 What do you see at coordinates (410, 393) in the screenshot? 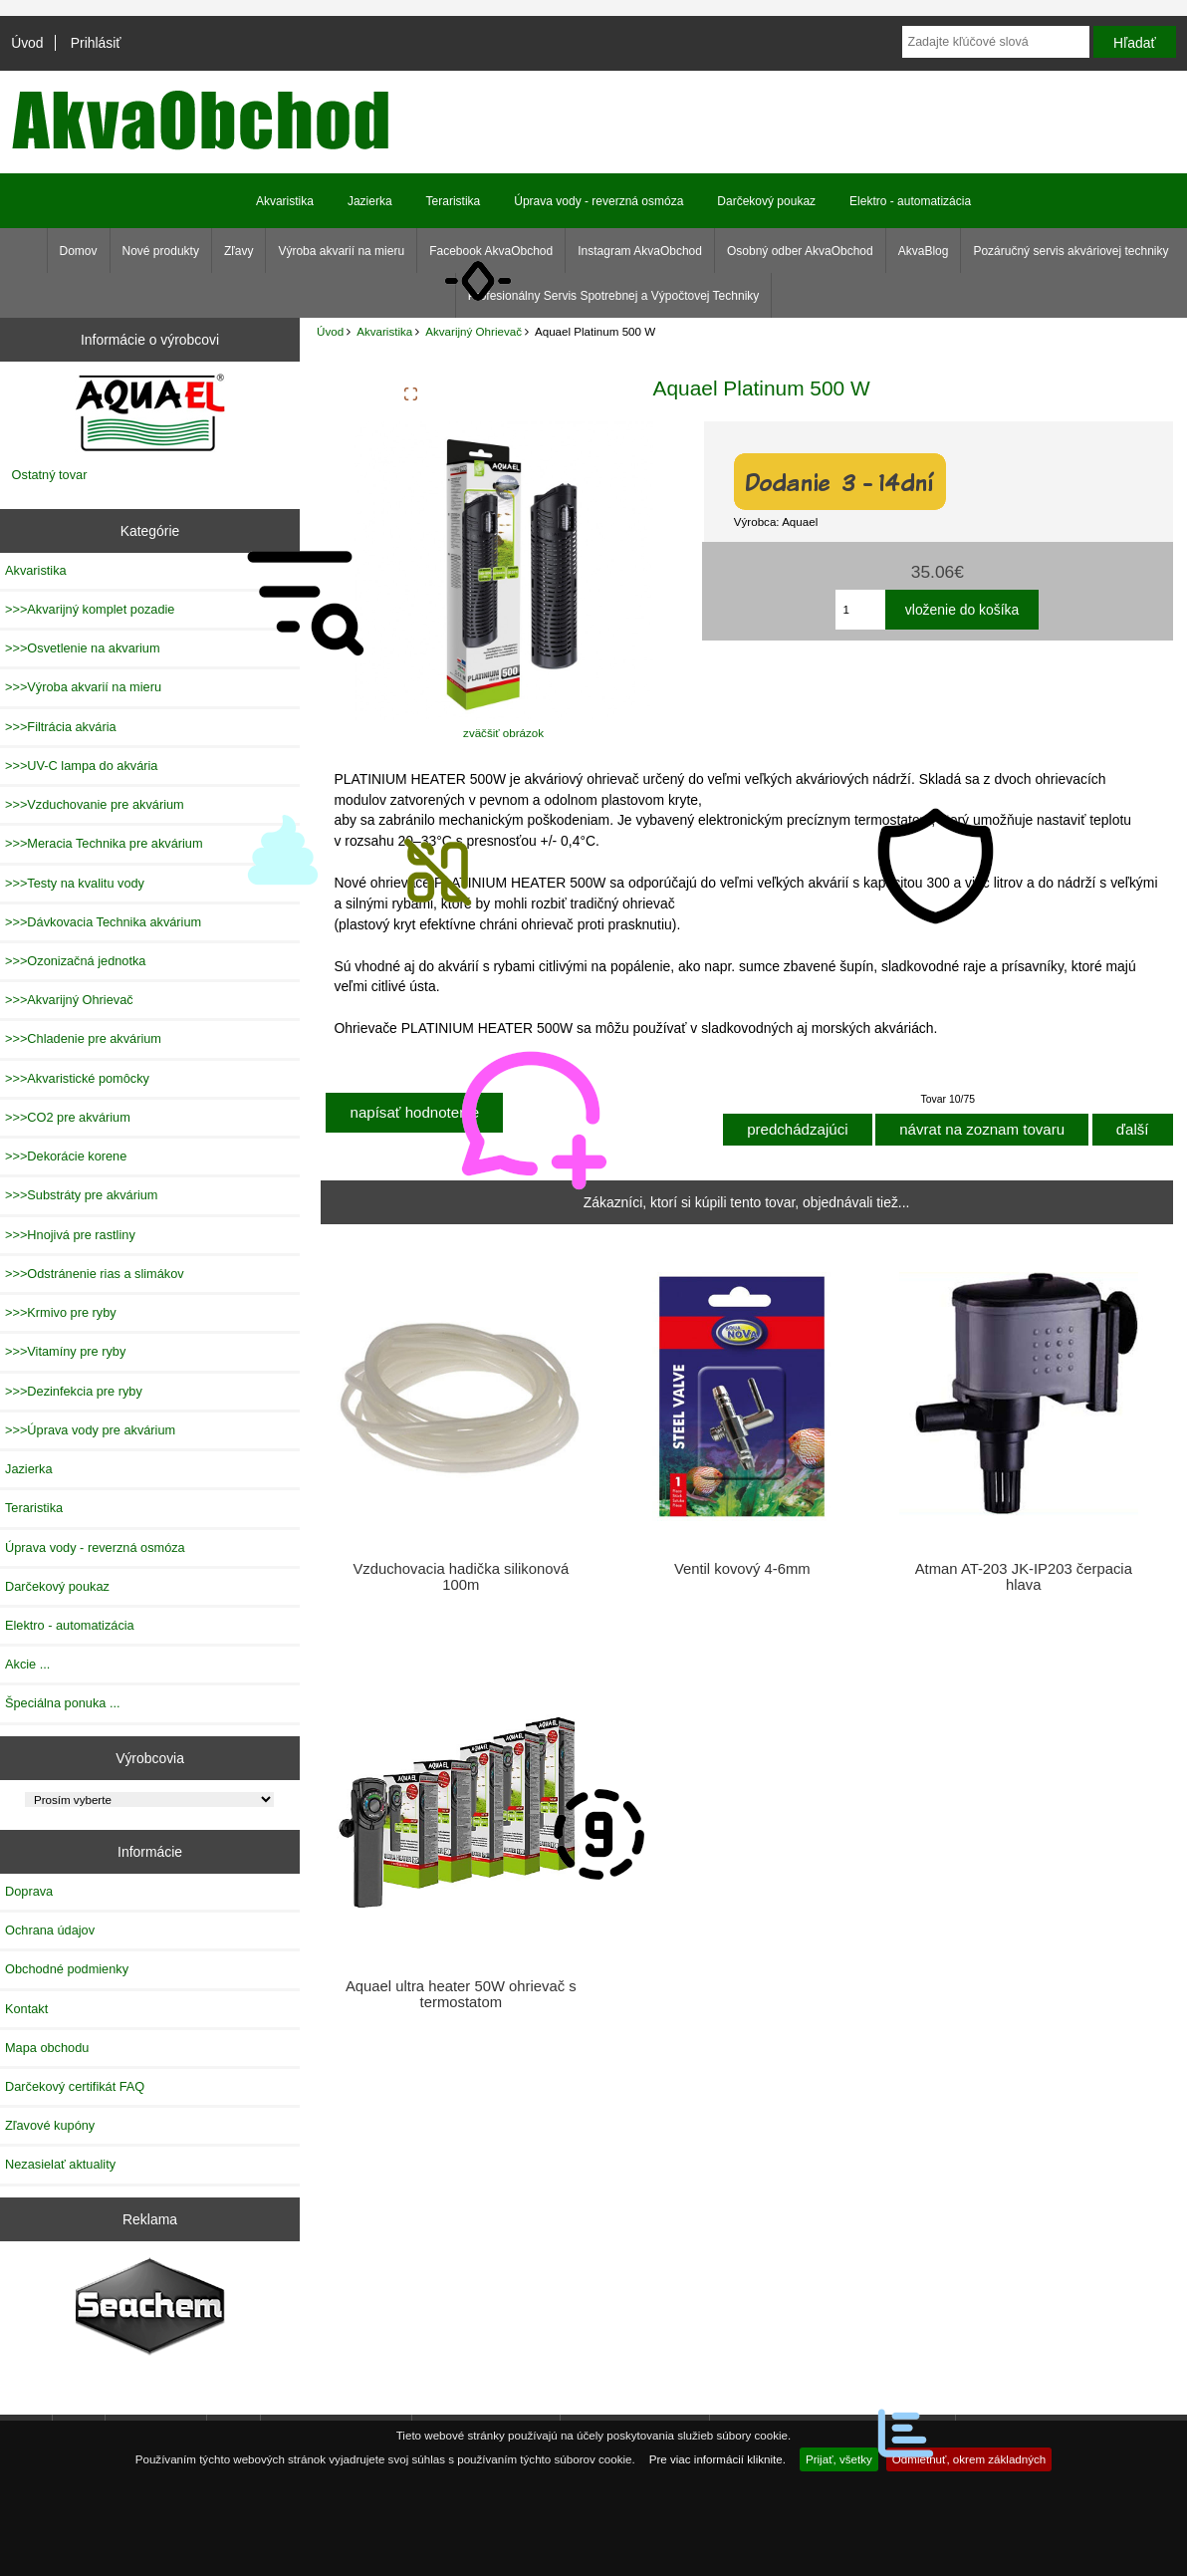
I see `crop or resize an image` at bounding box center [410, 393].